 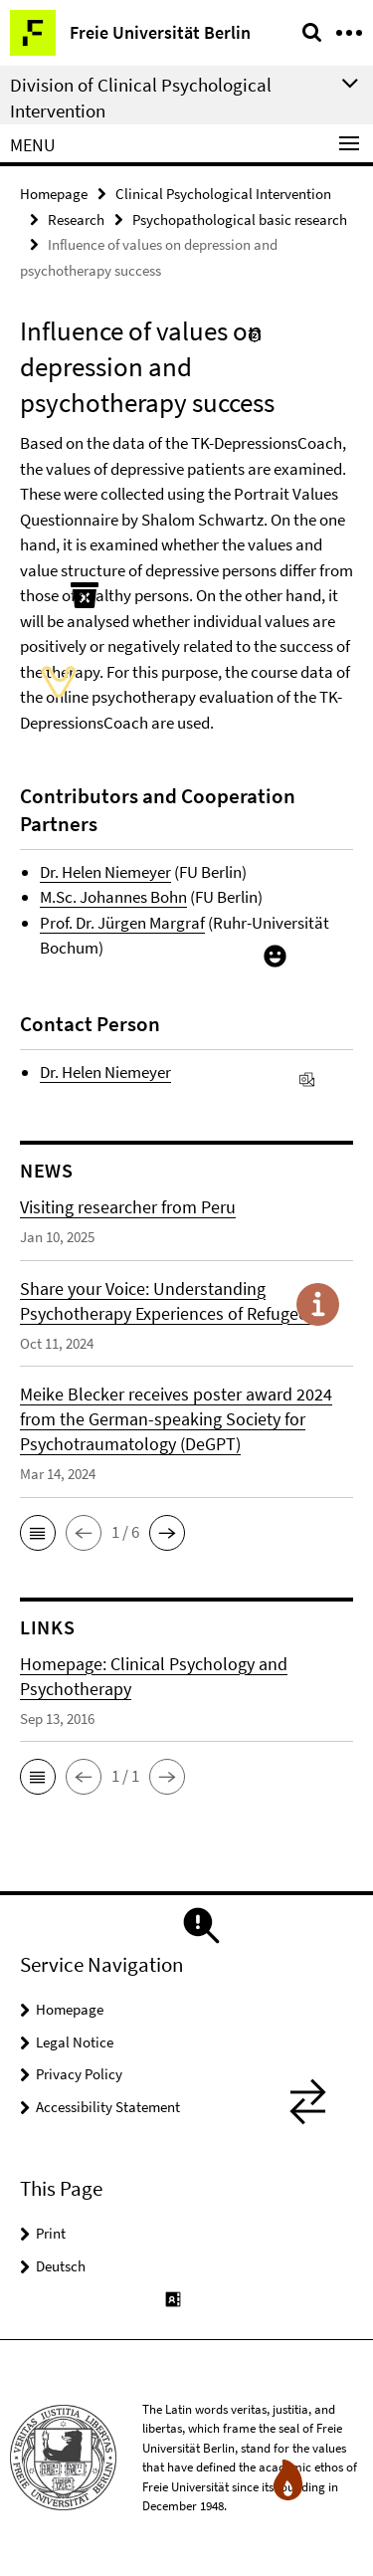 I want to click on open contacts or address book, so click(x=173, y=2299).